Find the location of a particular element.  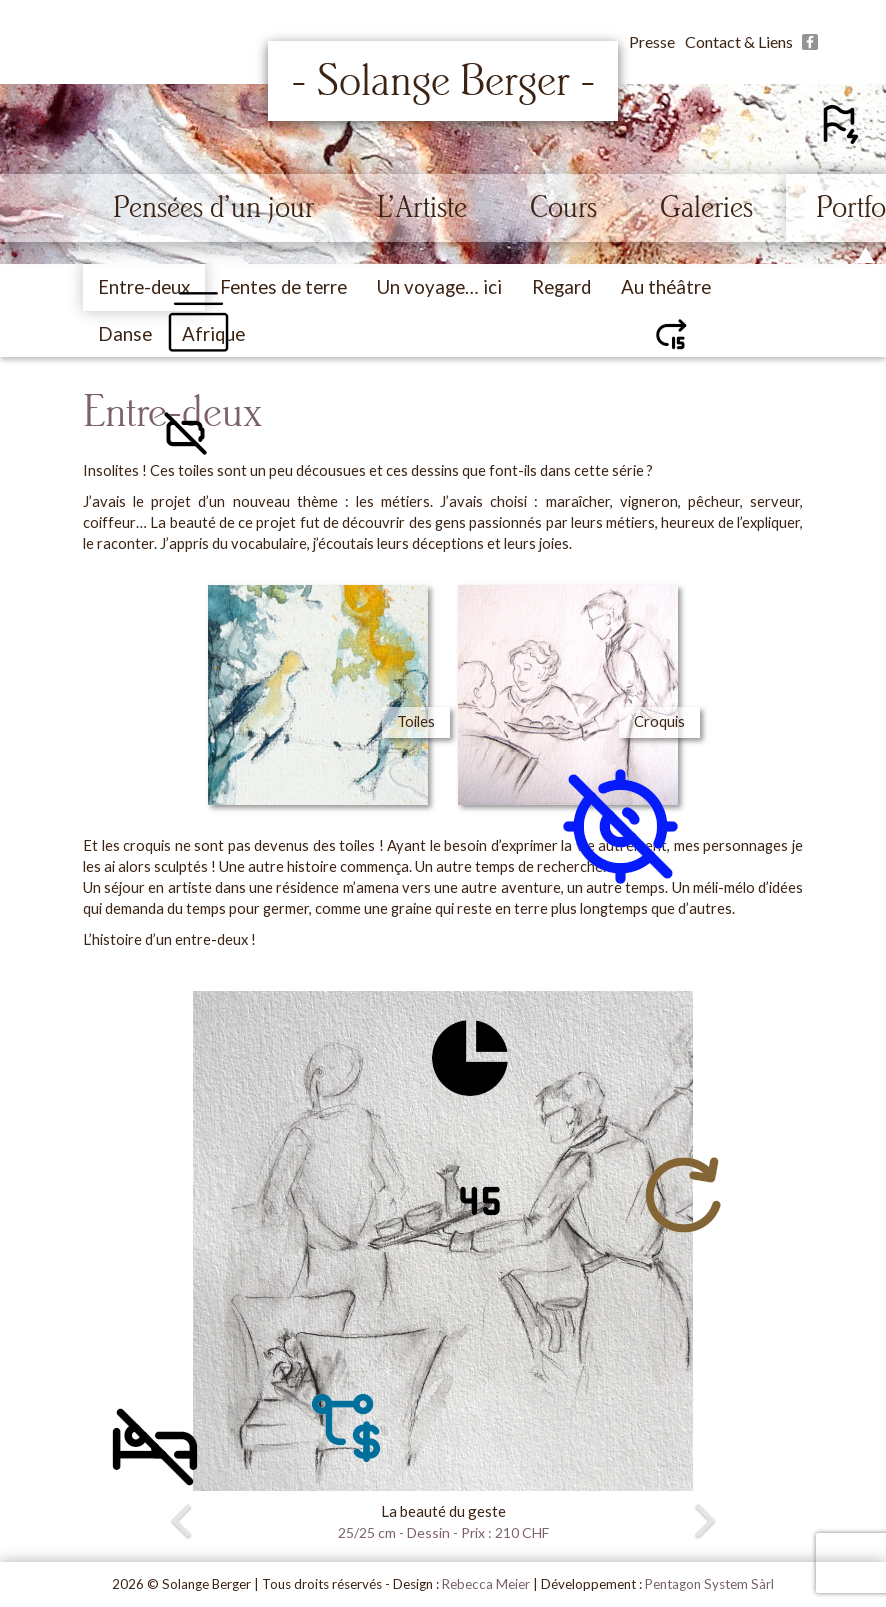

no sleeping accommodations available is located at coordinates (155, 1447).